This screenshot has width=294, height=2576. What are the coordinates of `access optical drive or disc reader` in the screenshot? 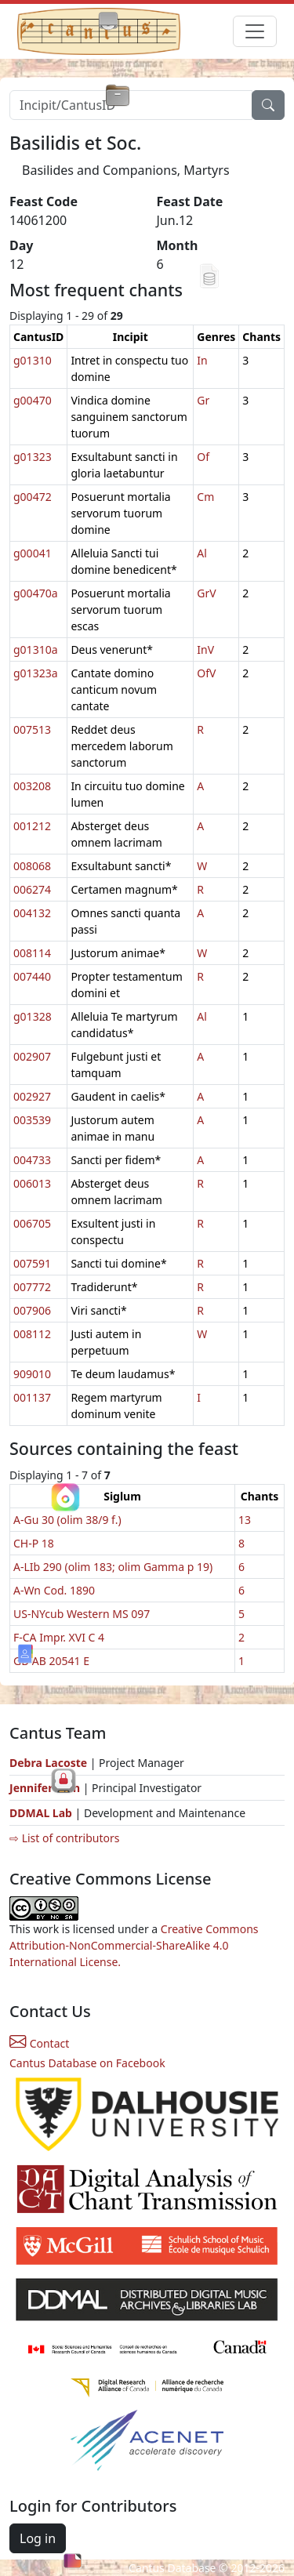 It's located at (108, 20).